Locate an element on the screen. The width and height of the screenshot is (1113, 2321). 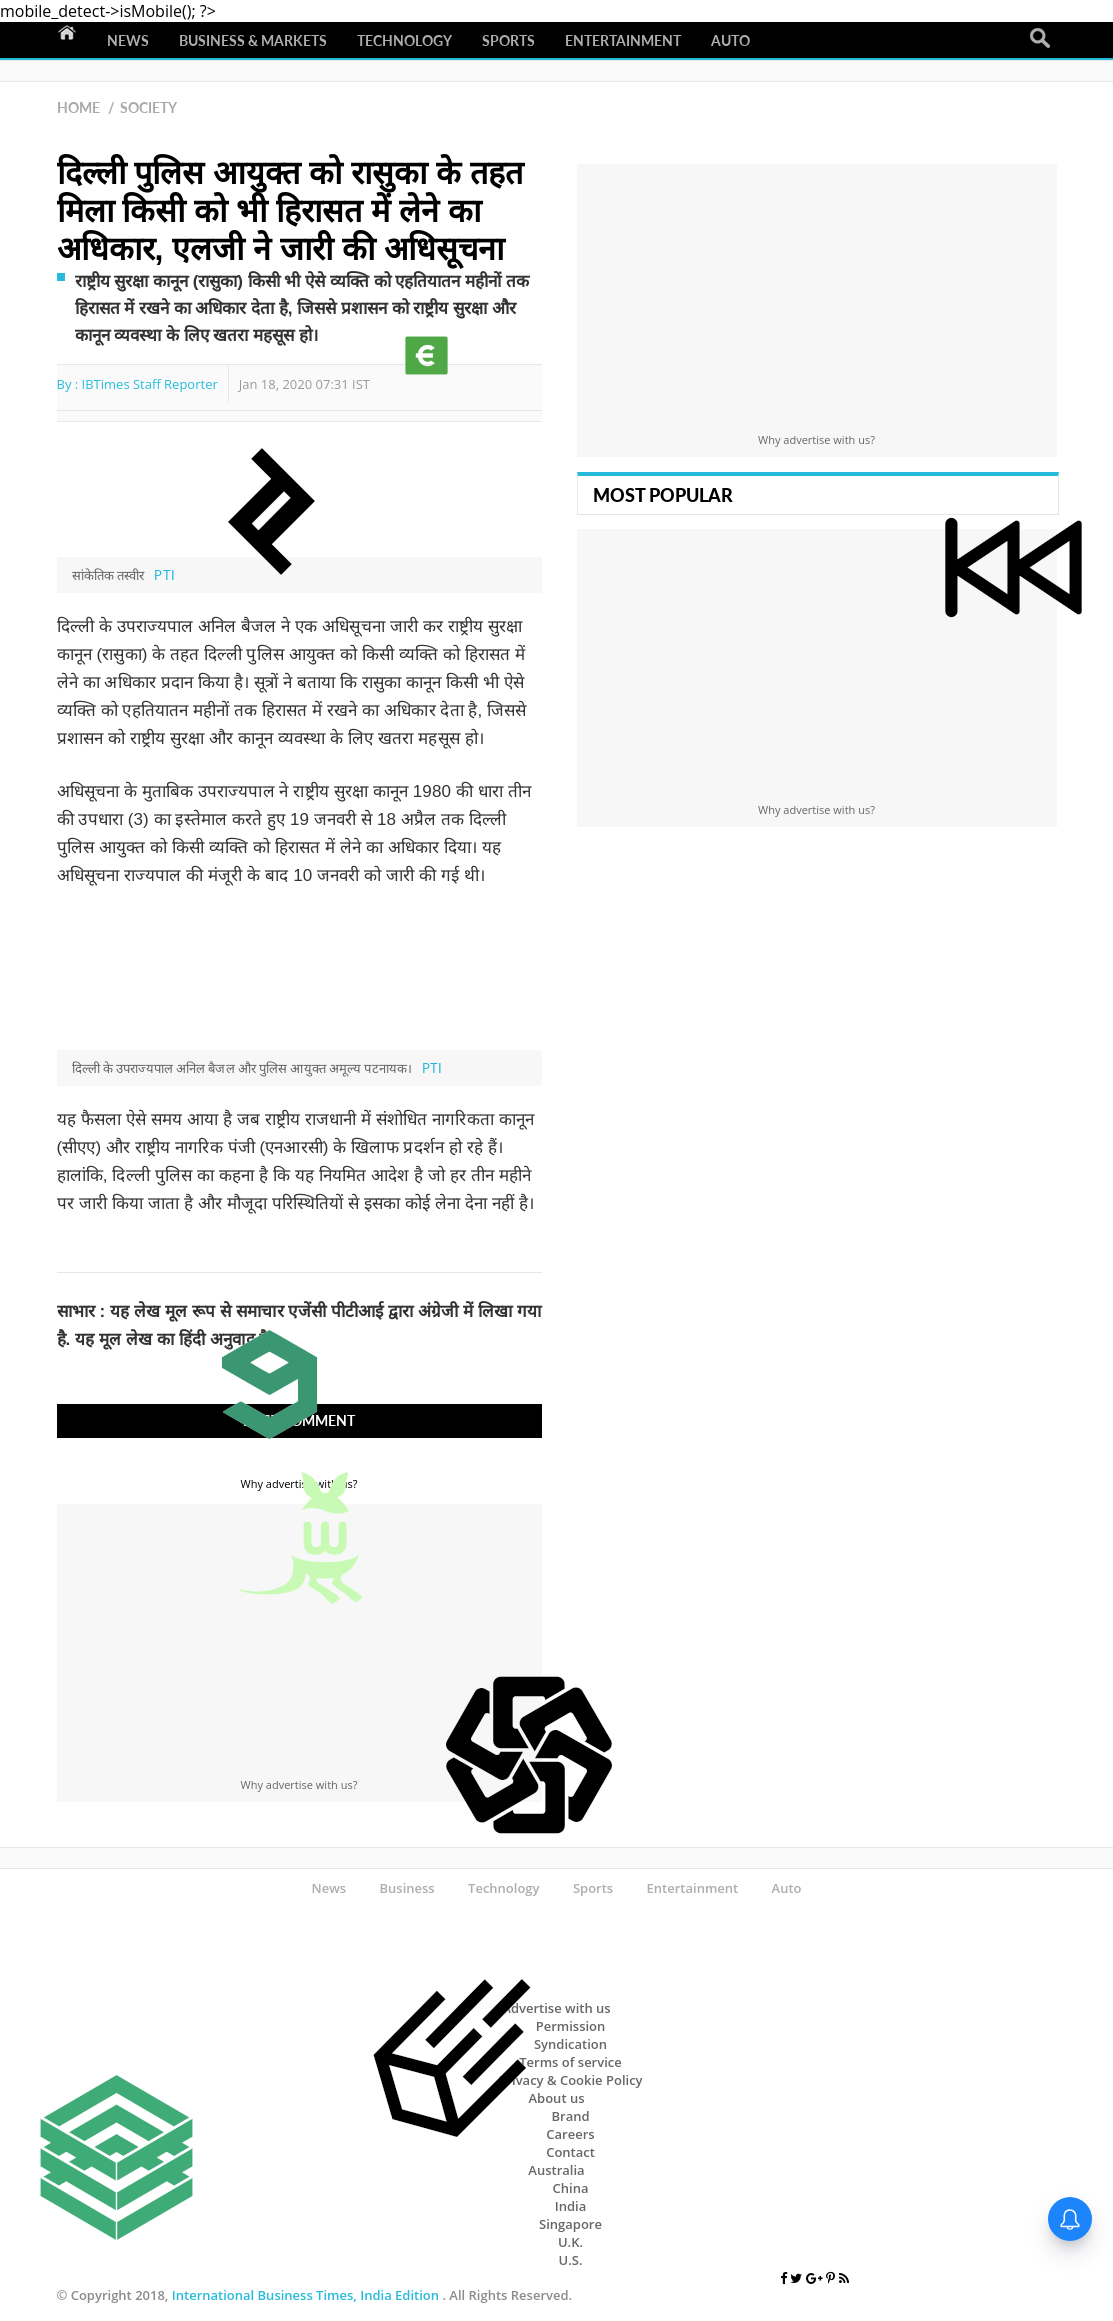
indicates euro currency or payment option is located at coordinates (426, 355).